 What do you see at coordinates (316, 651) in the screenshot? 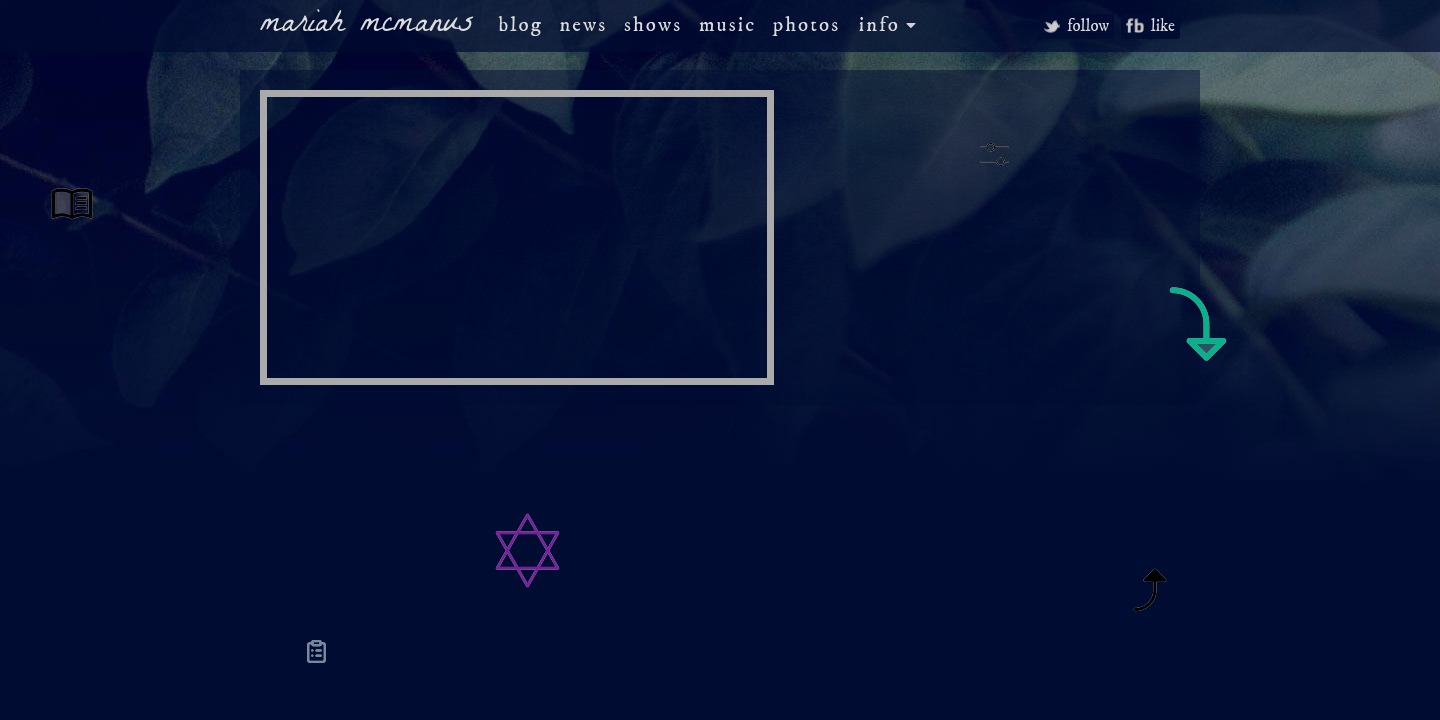
I see `view task list or checklist` at bounding box center [316, 651].